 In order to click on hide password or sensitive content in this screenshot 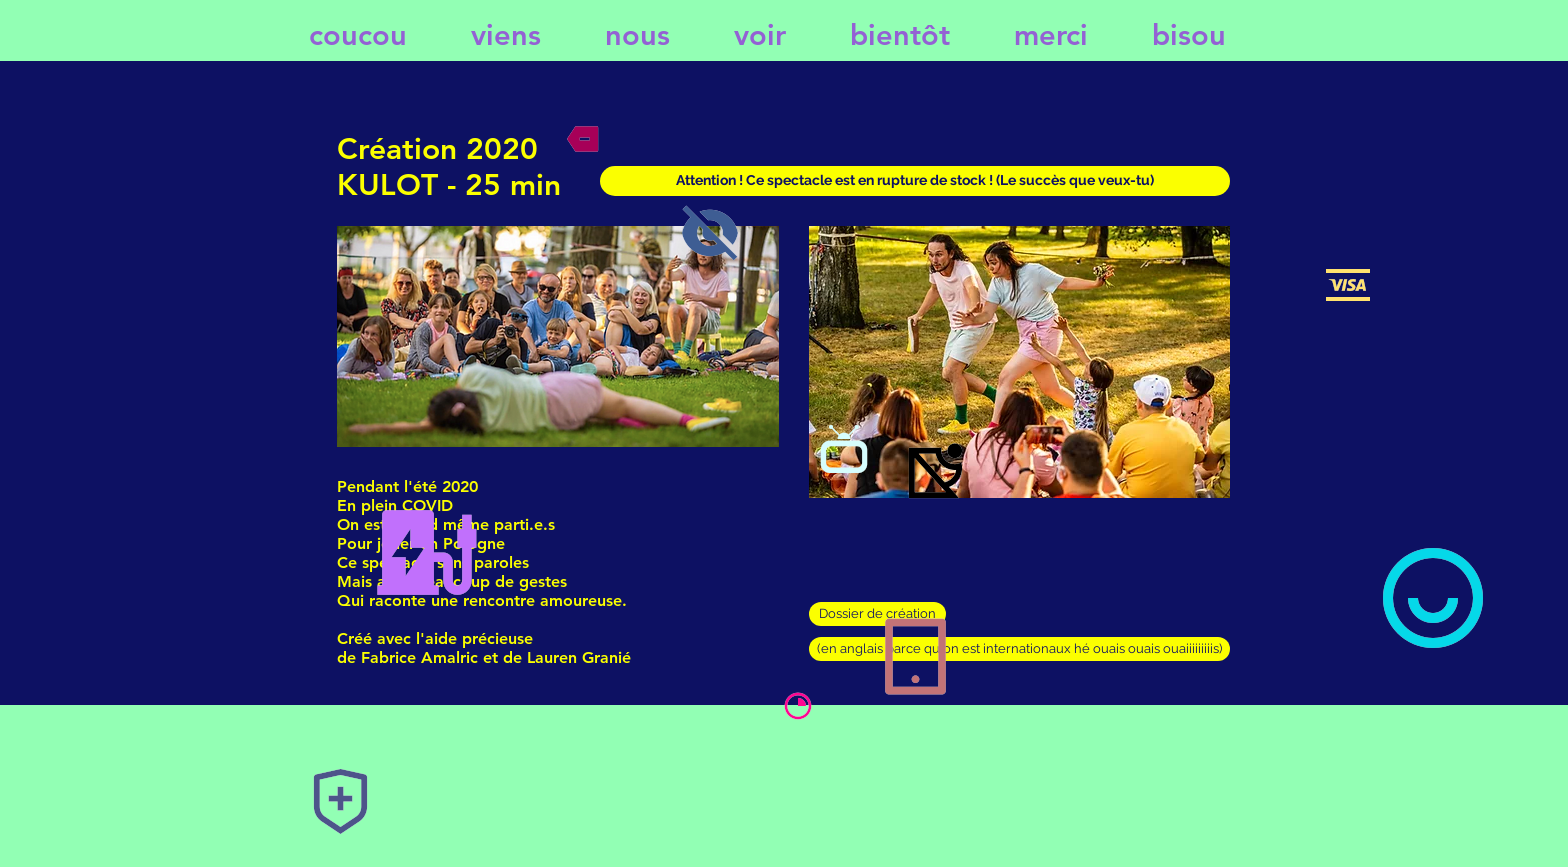, I will do `click(710, 233)`.